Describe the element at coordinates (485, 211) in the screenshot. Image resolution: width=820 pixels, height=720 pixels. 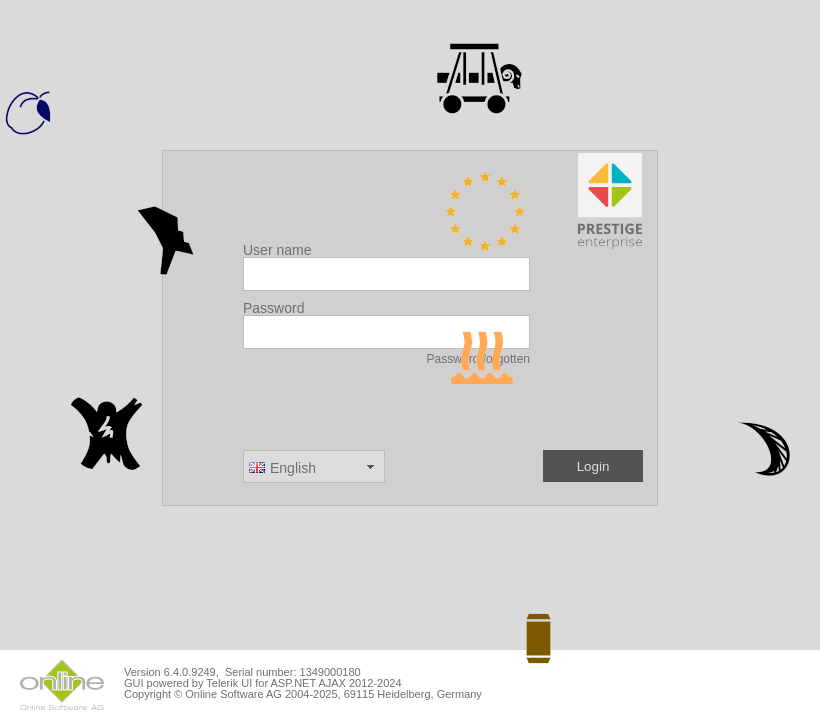
I see `select european union as region or country` at that location.